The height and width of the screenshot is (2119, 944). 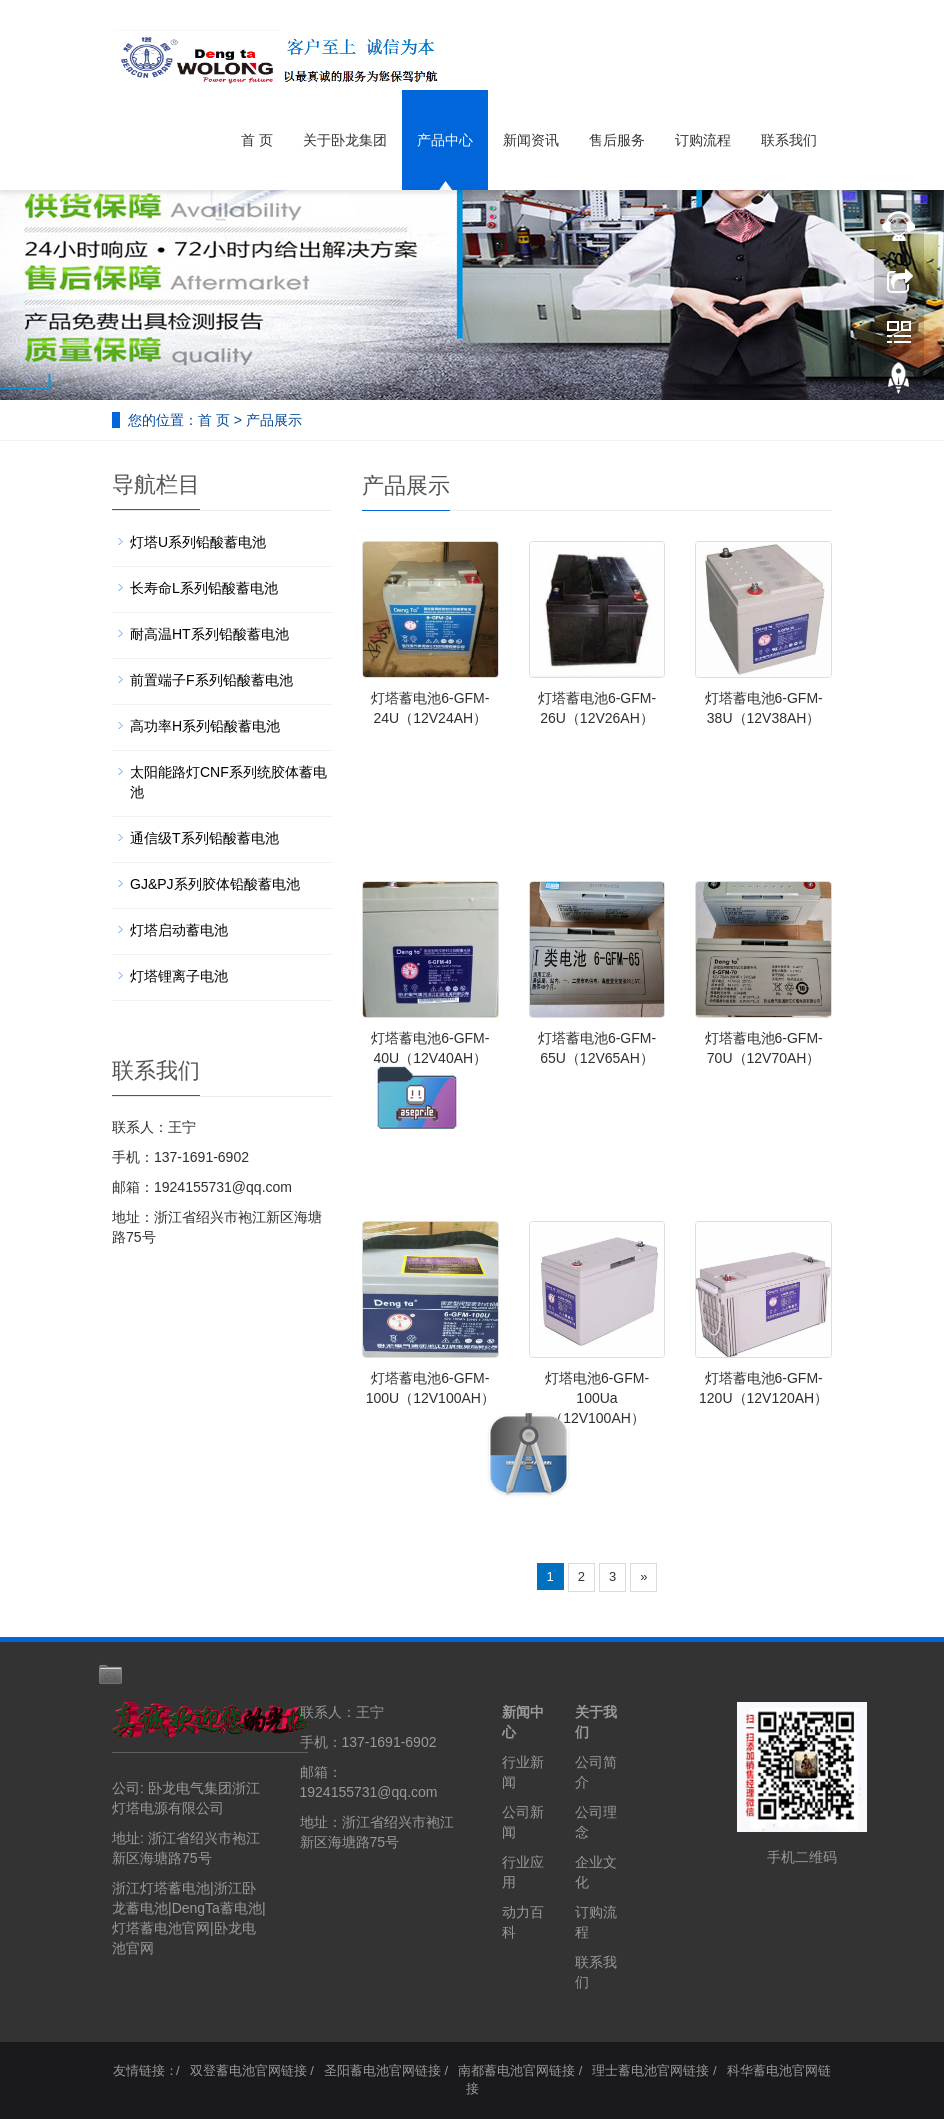 I want to click on open app icon preview tool, so click(x=528, y=1454).